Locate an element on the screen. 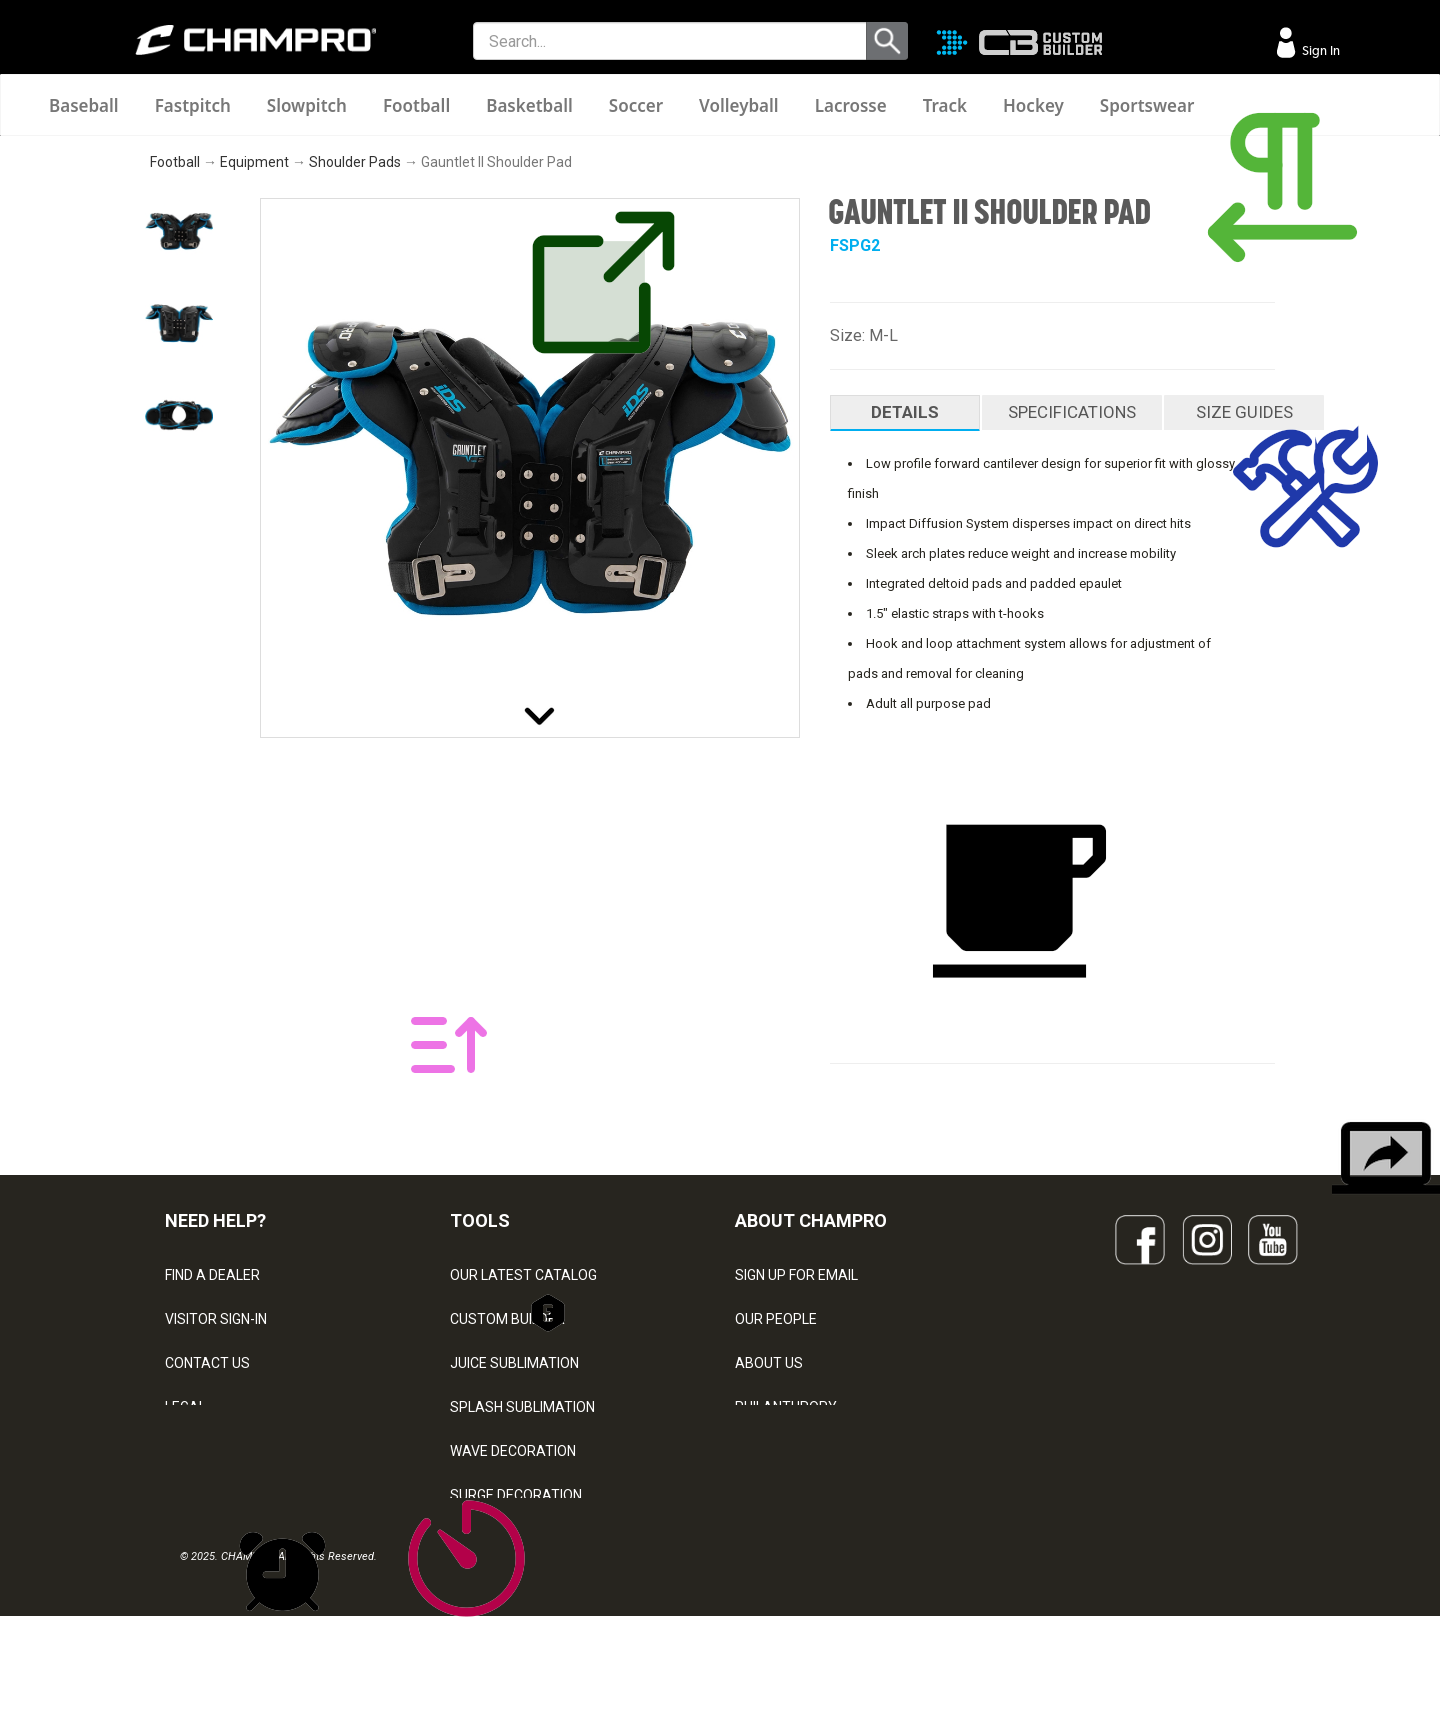 Image resolution: width=1440 pixels, height=1720 pixels. start sharing your screen is located at coordinates (1386, 1158).